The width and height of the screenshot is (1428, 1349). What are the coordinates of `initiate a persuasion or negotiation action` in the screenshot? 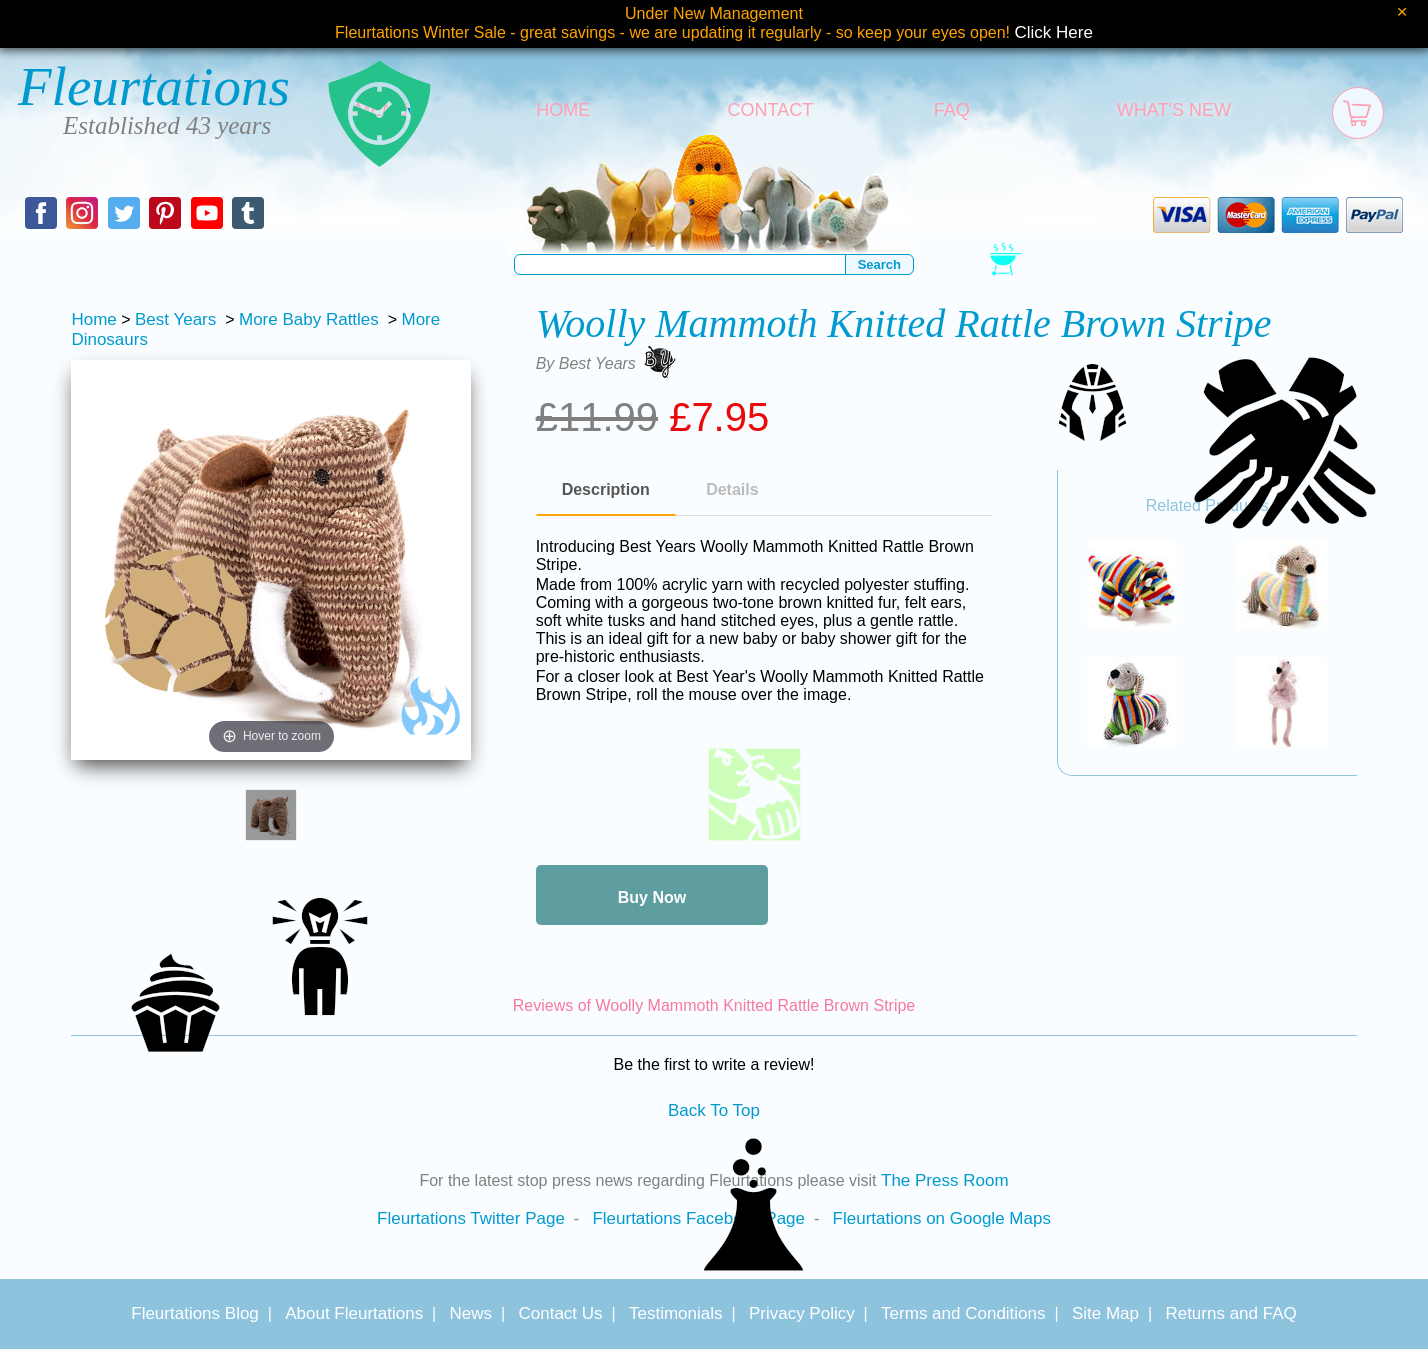 It's located at (754, 794).